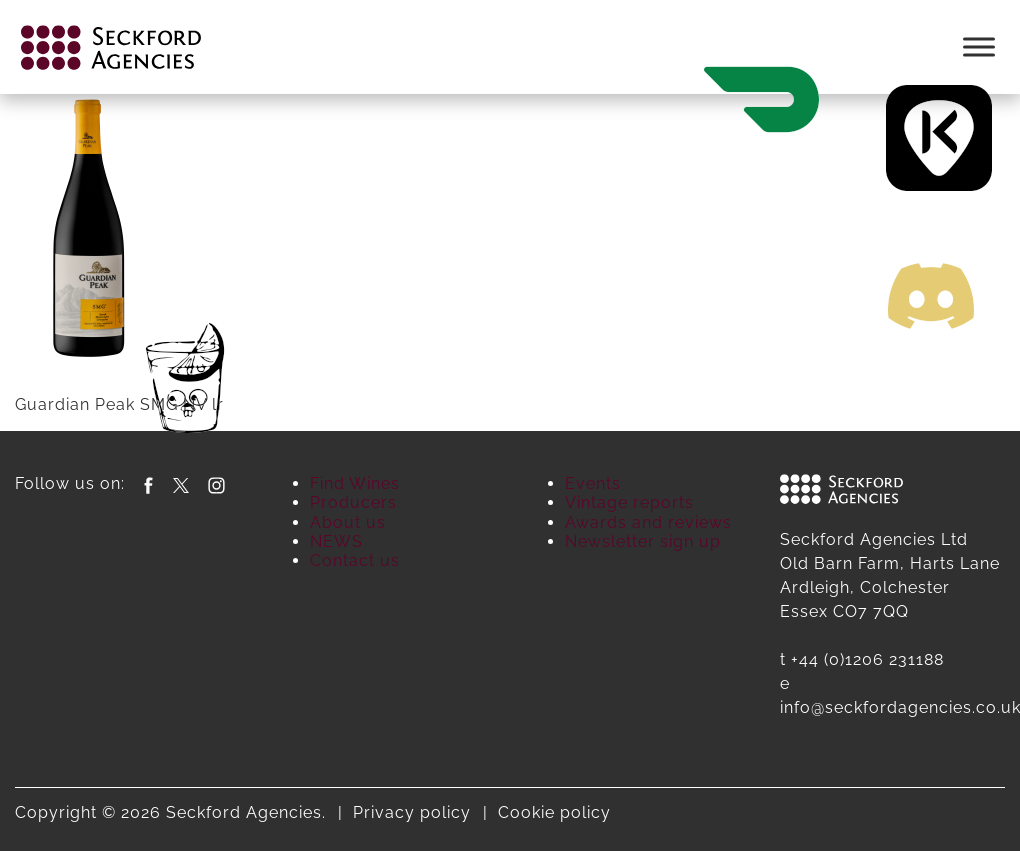 Image resolution: width=1020 pixels, height=851 pixels. Describe the element at coordinates (931, 296) in the screenshot. I see `open Discord app` at that location.